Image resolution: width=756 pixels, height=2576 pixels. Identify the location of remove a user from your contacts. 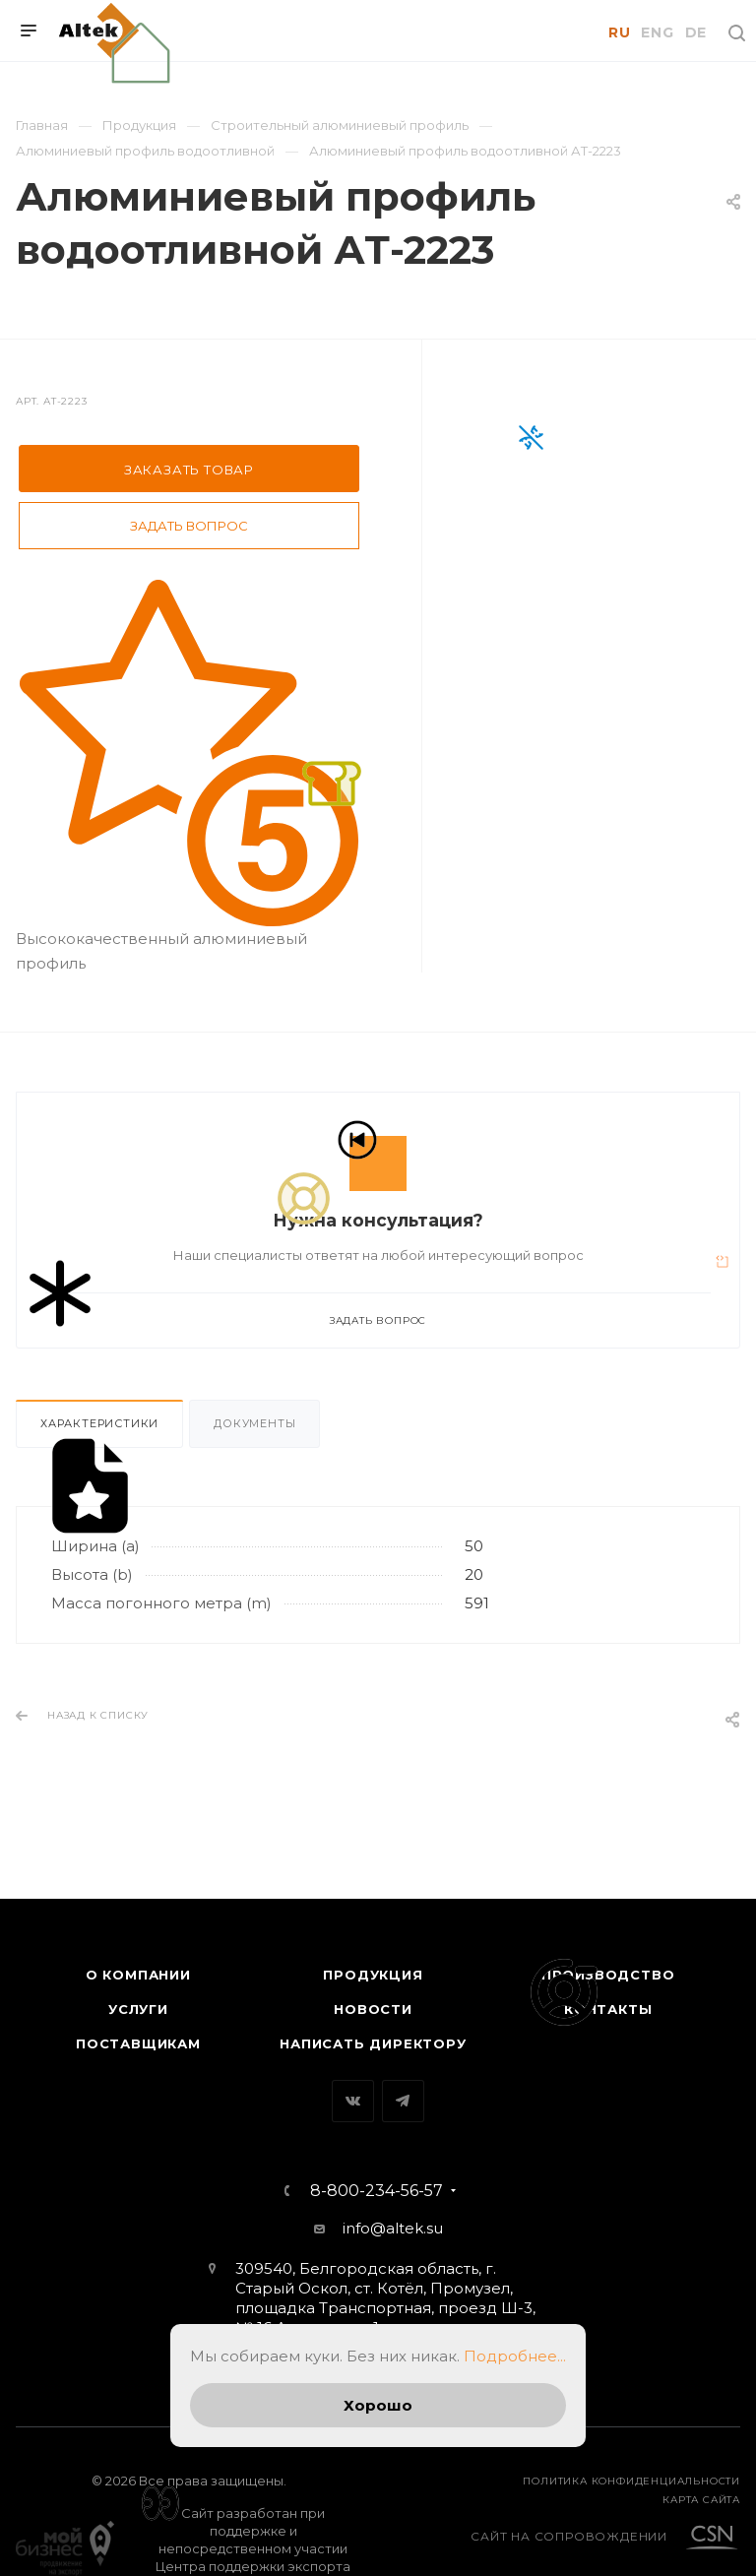
(564, 1992).